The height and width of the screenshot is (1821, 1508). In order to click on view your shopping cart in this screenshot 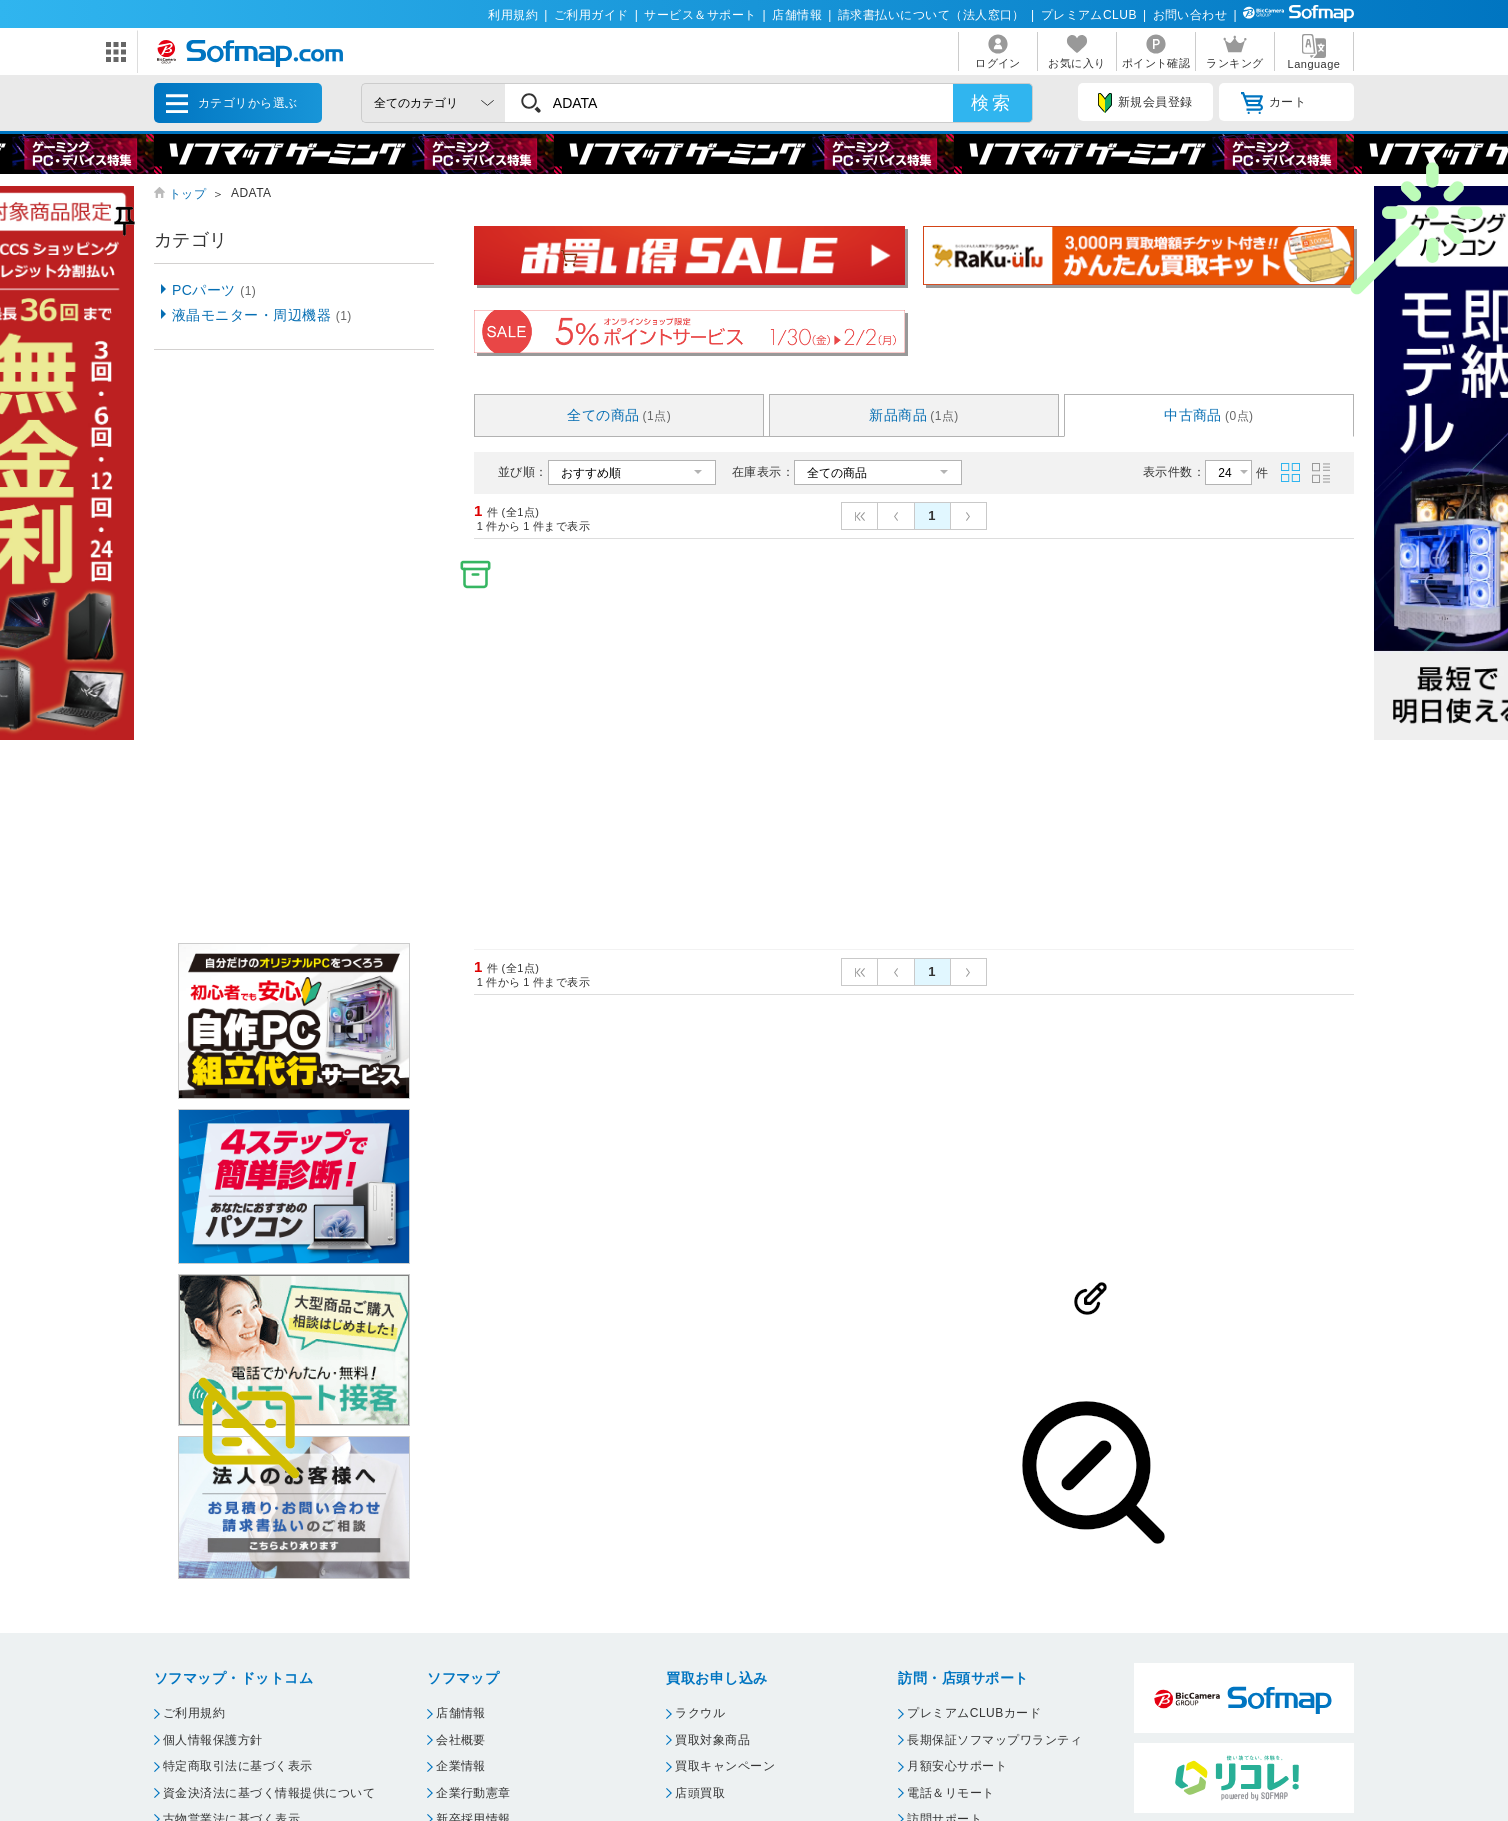, I will do `click(569, 258)`.